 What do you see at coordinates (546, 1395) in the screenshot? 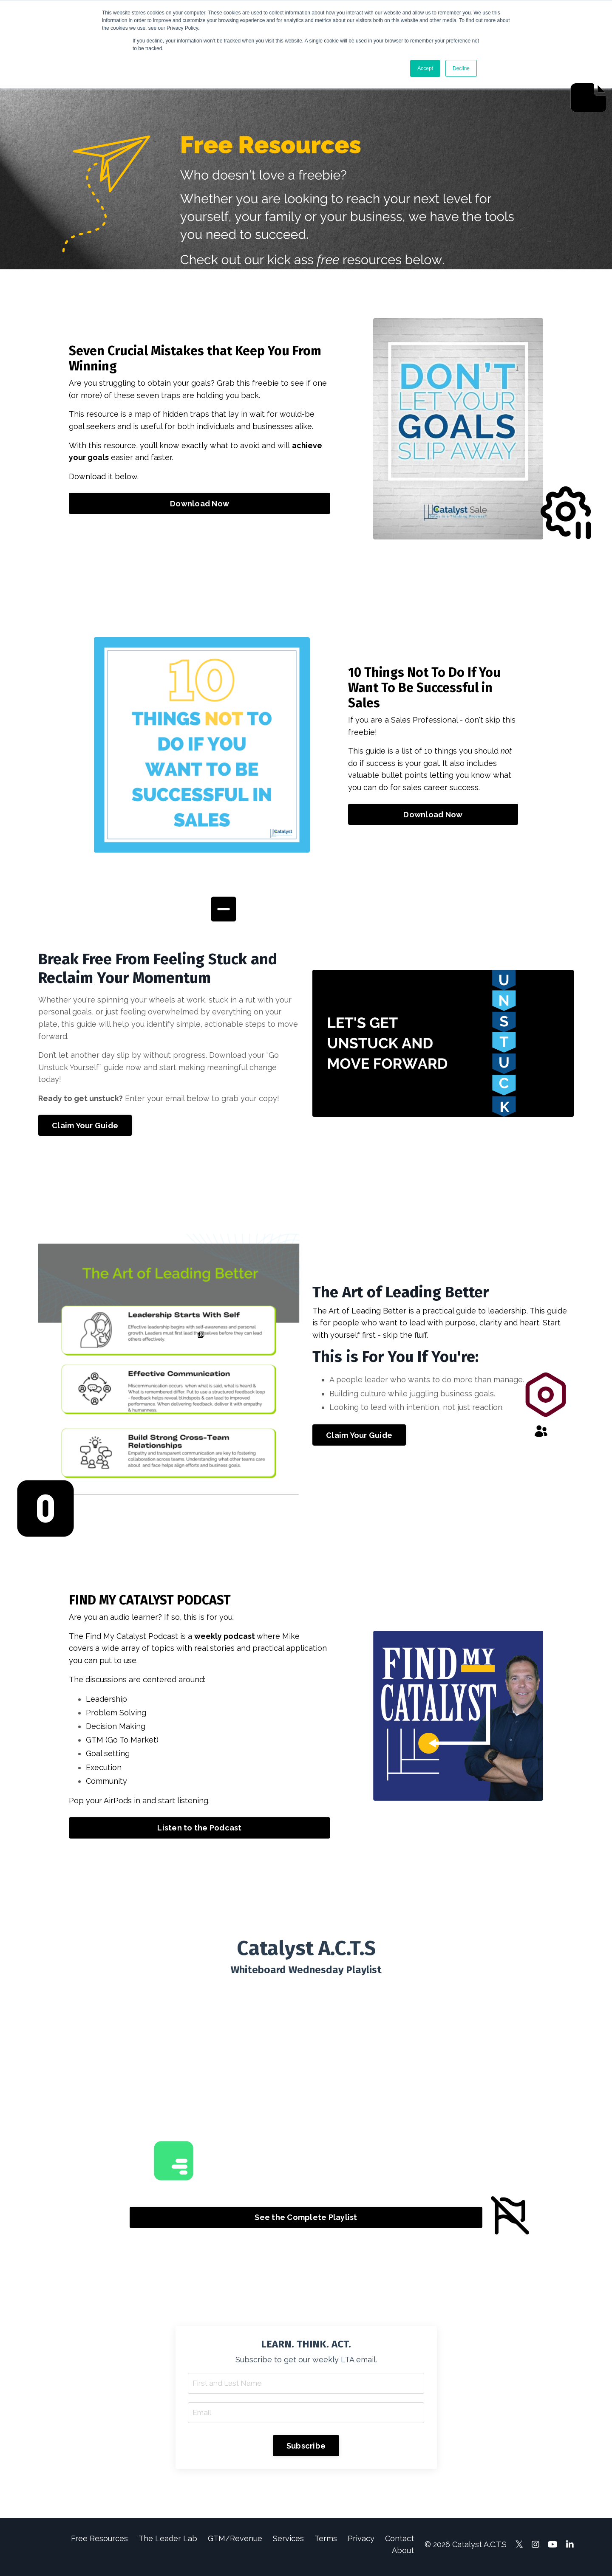
I see `access settings or preferences` at bounding box center [546, 1395].